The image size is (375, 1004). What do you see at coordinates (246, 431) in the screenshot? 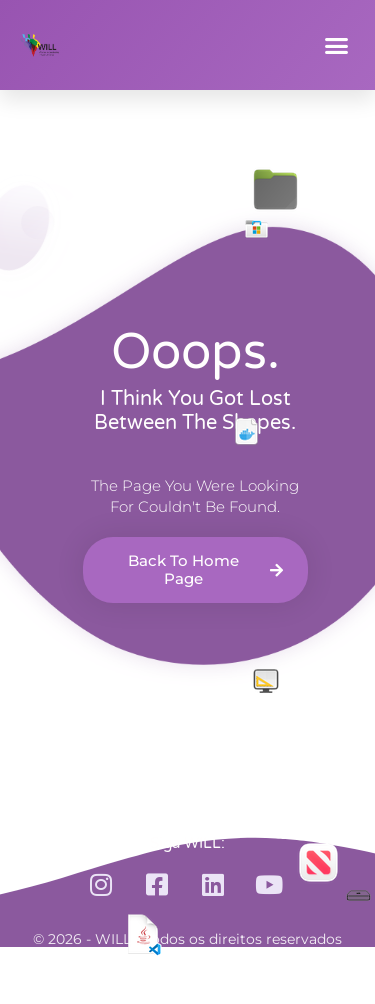
I see `dockerfile or docker configuration file` at bounding box center [246, 431].